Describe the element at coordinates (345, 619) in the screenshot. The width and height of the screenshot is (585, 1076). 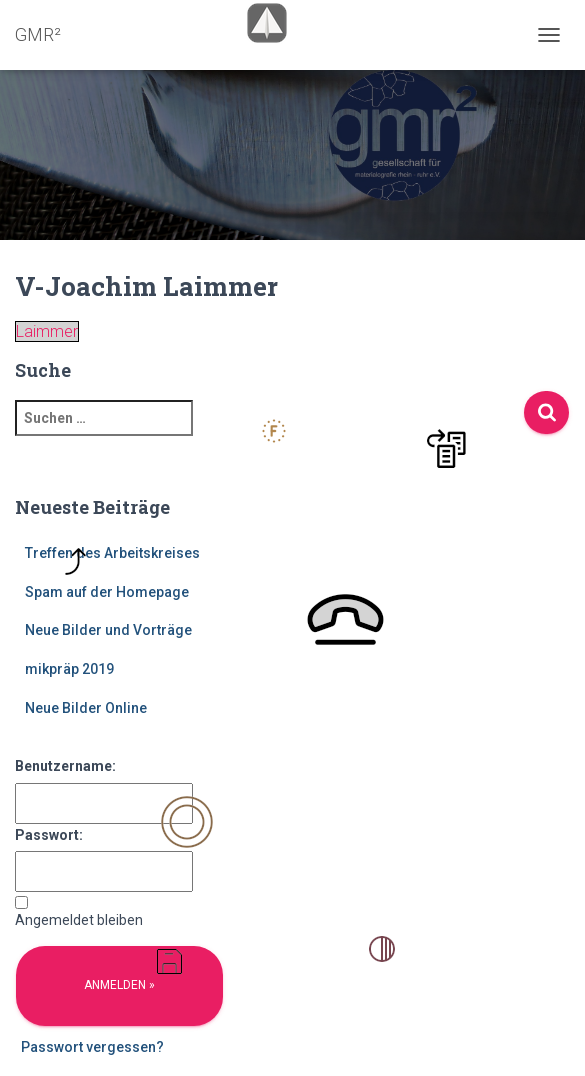
I see `end or hang up a call` at that location.